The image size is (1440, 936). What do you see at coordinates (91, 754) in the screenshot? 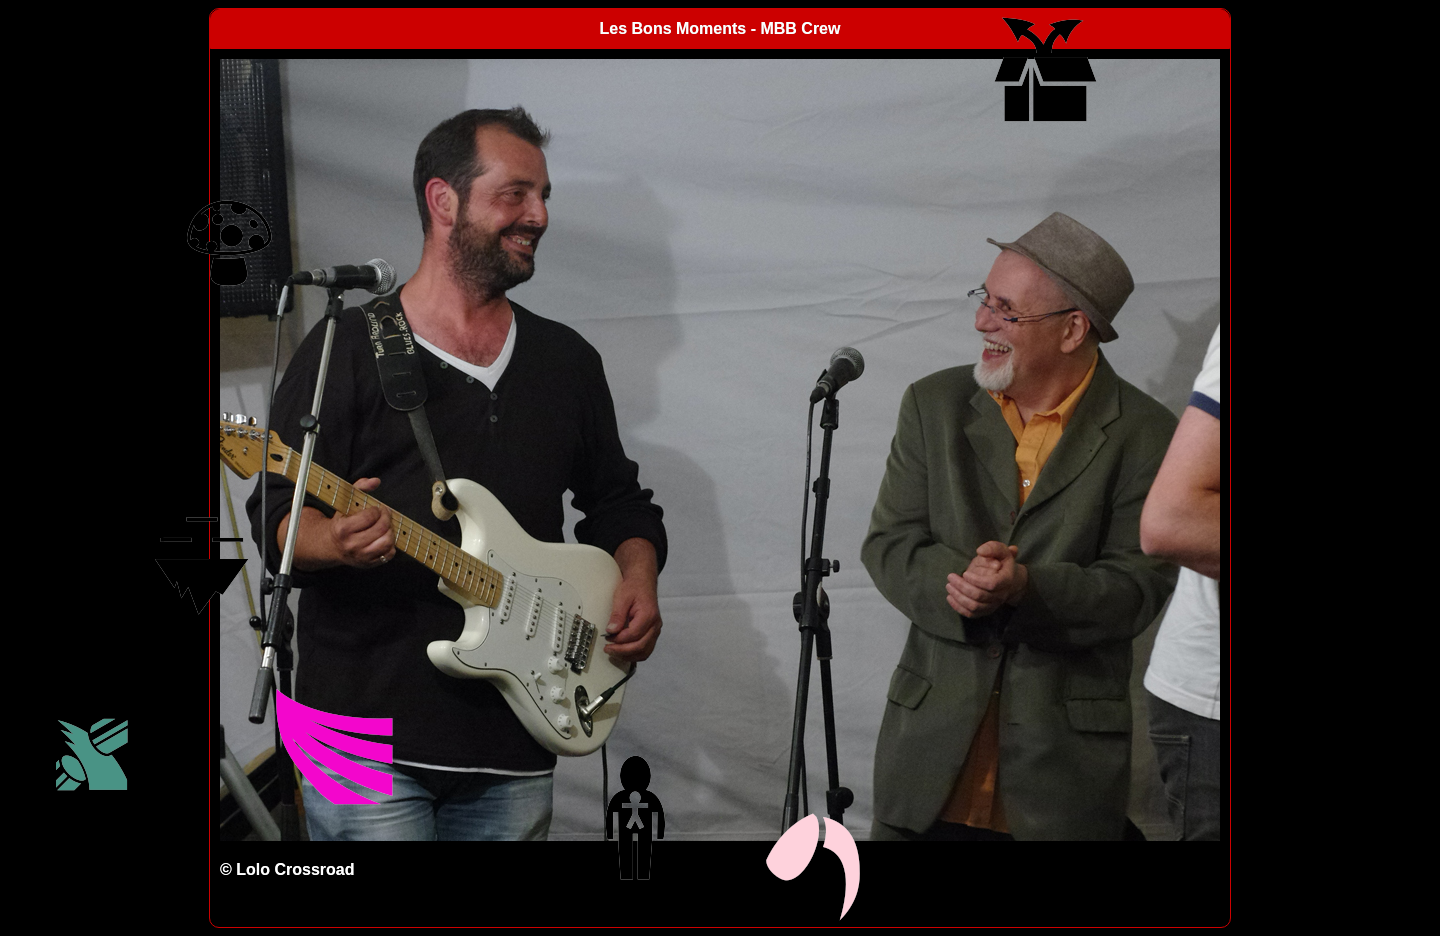
I see `split wood or gather firewood in a crafting game` at bounding box center [91, 754].